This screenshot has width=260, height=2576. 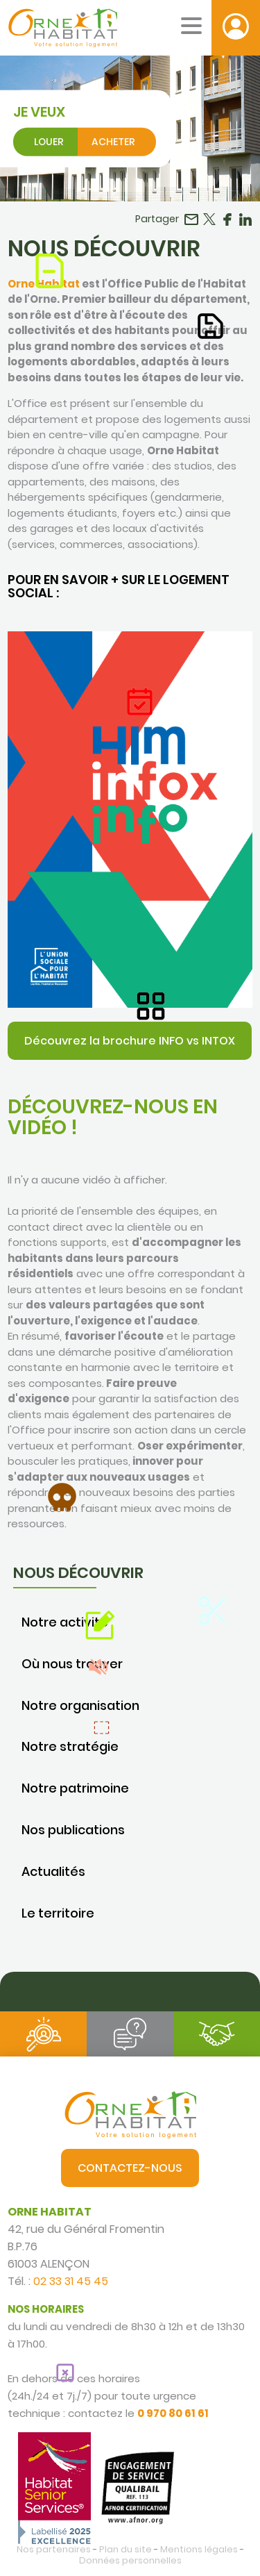 What do you see at coordinates (65, 2373) in the screenshot?
I see `close or dismiss a dialog box` at bounding box center [65, 2373].